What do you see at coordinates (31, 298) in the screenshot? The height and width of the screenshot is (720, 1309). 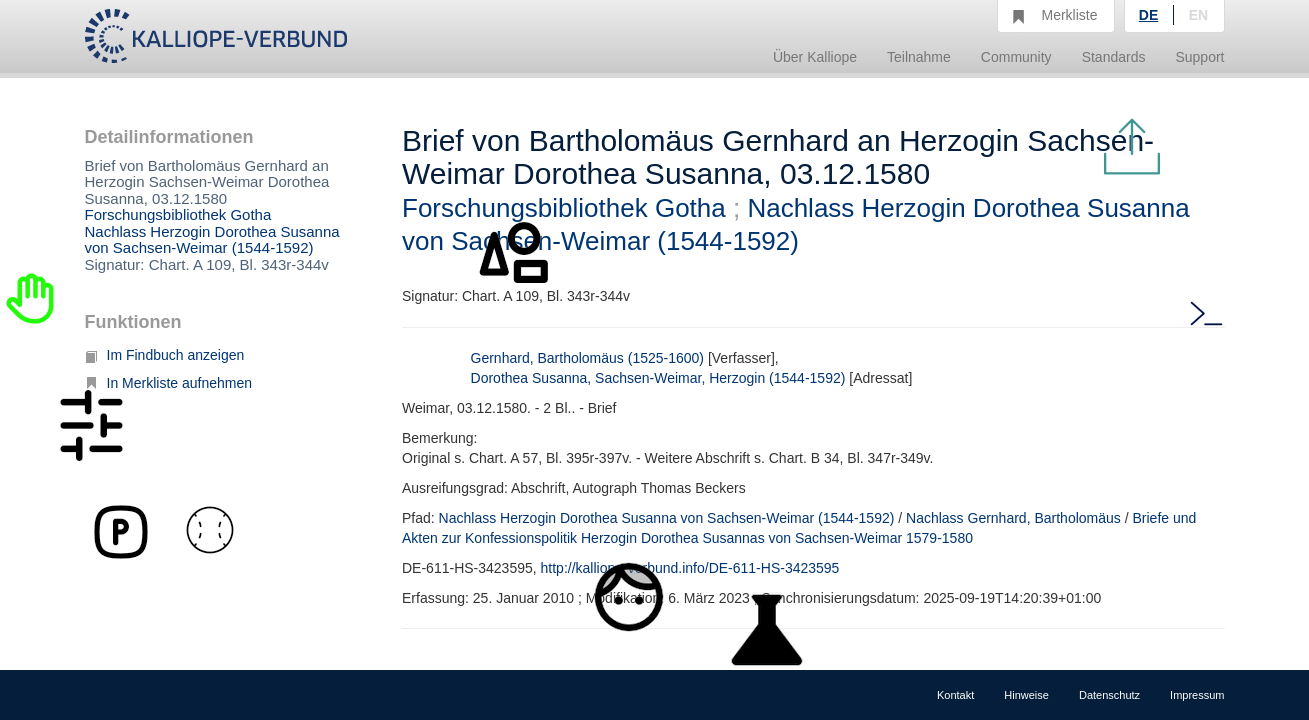 I see `stop or pause an action` at bounding box center [31, 298].